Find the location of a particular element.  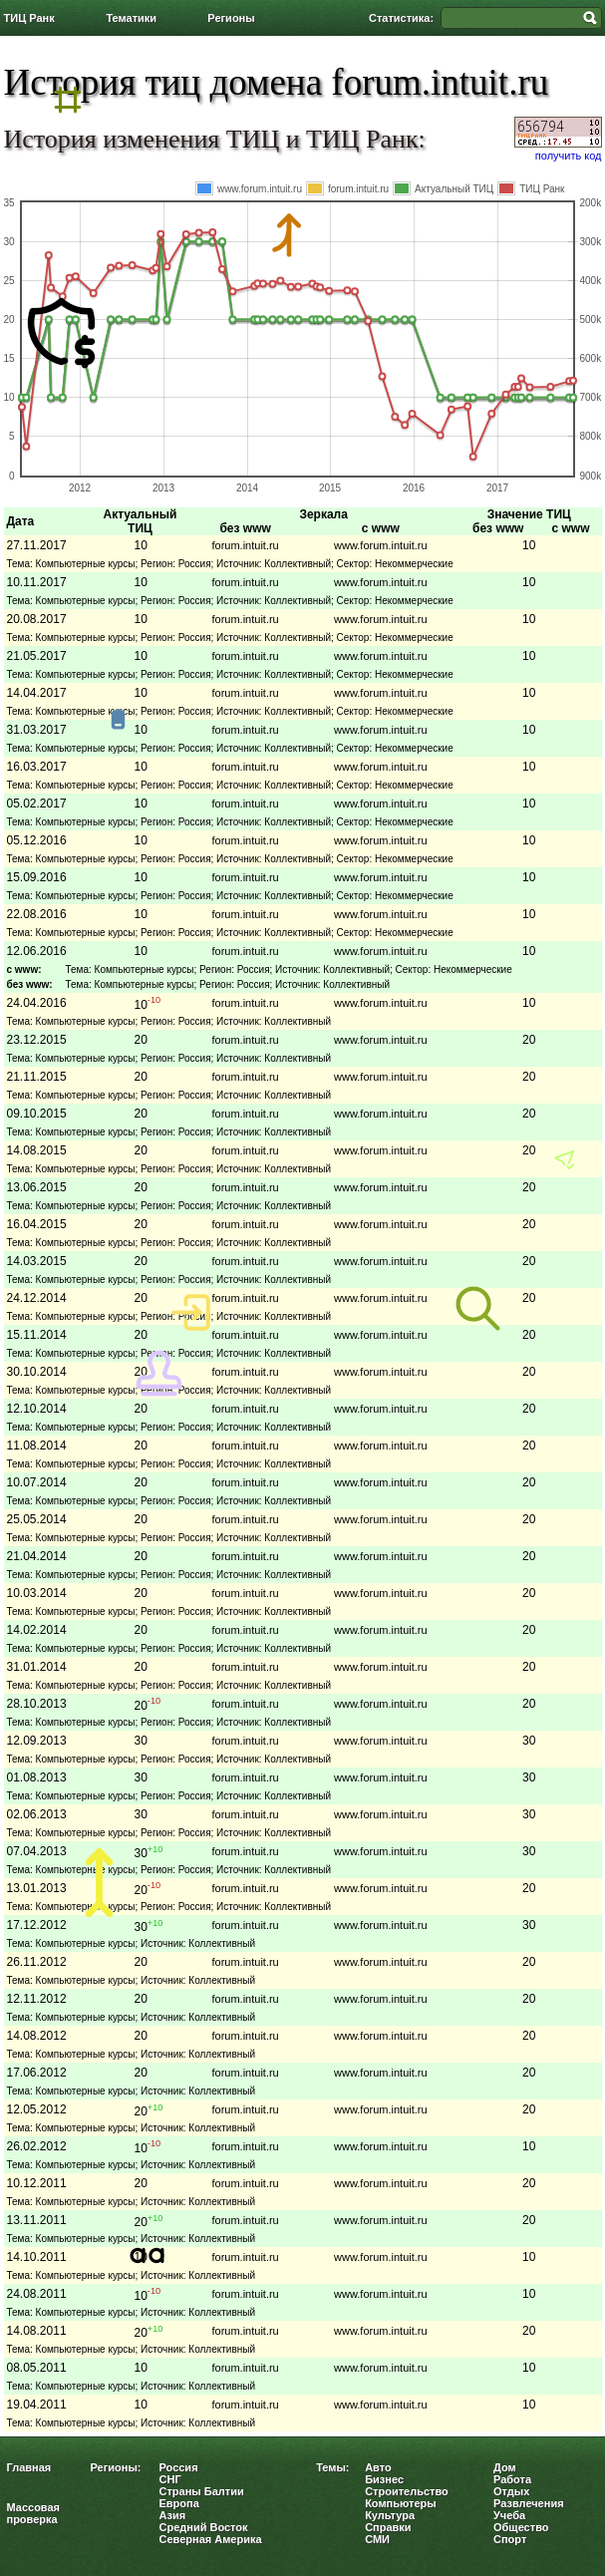

switch text to lowercase is located at coordinates (147, 2249).